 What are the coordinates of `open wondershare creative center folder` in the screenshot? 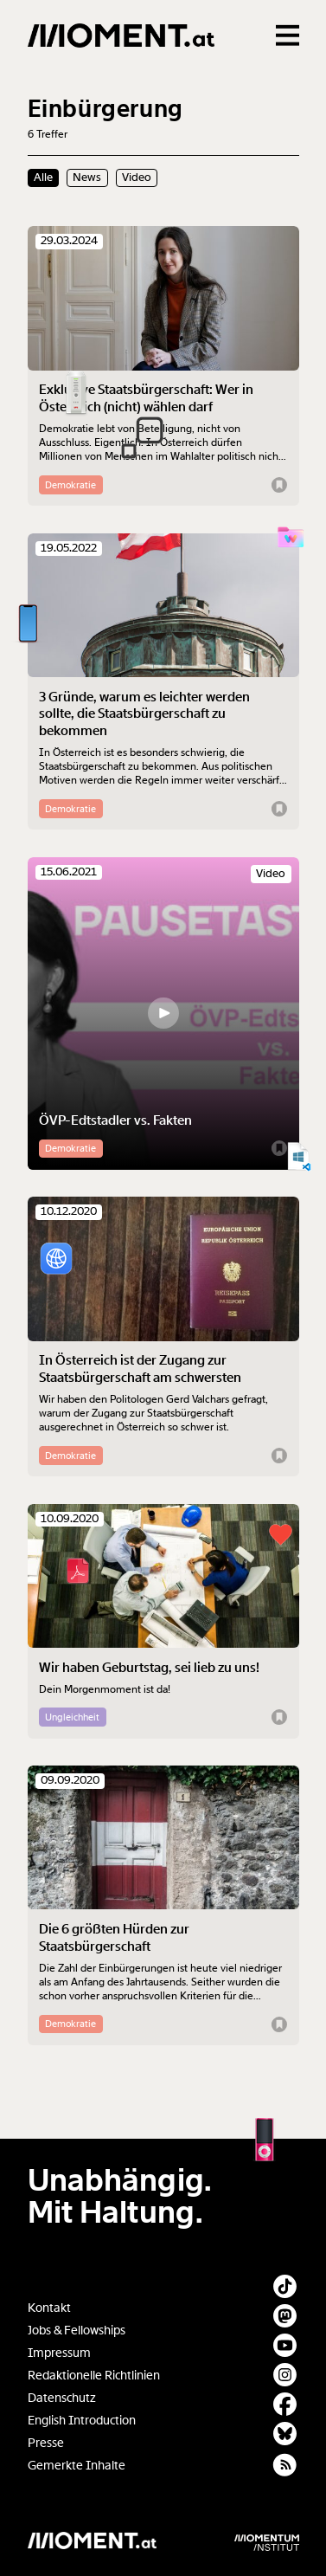 It's located at (291, 538).